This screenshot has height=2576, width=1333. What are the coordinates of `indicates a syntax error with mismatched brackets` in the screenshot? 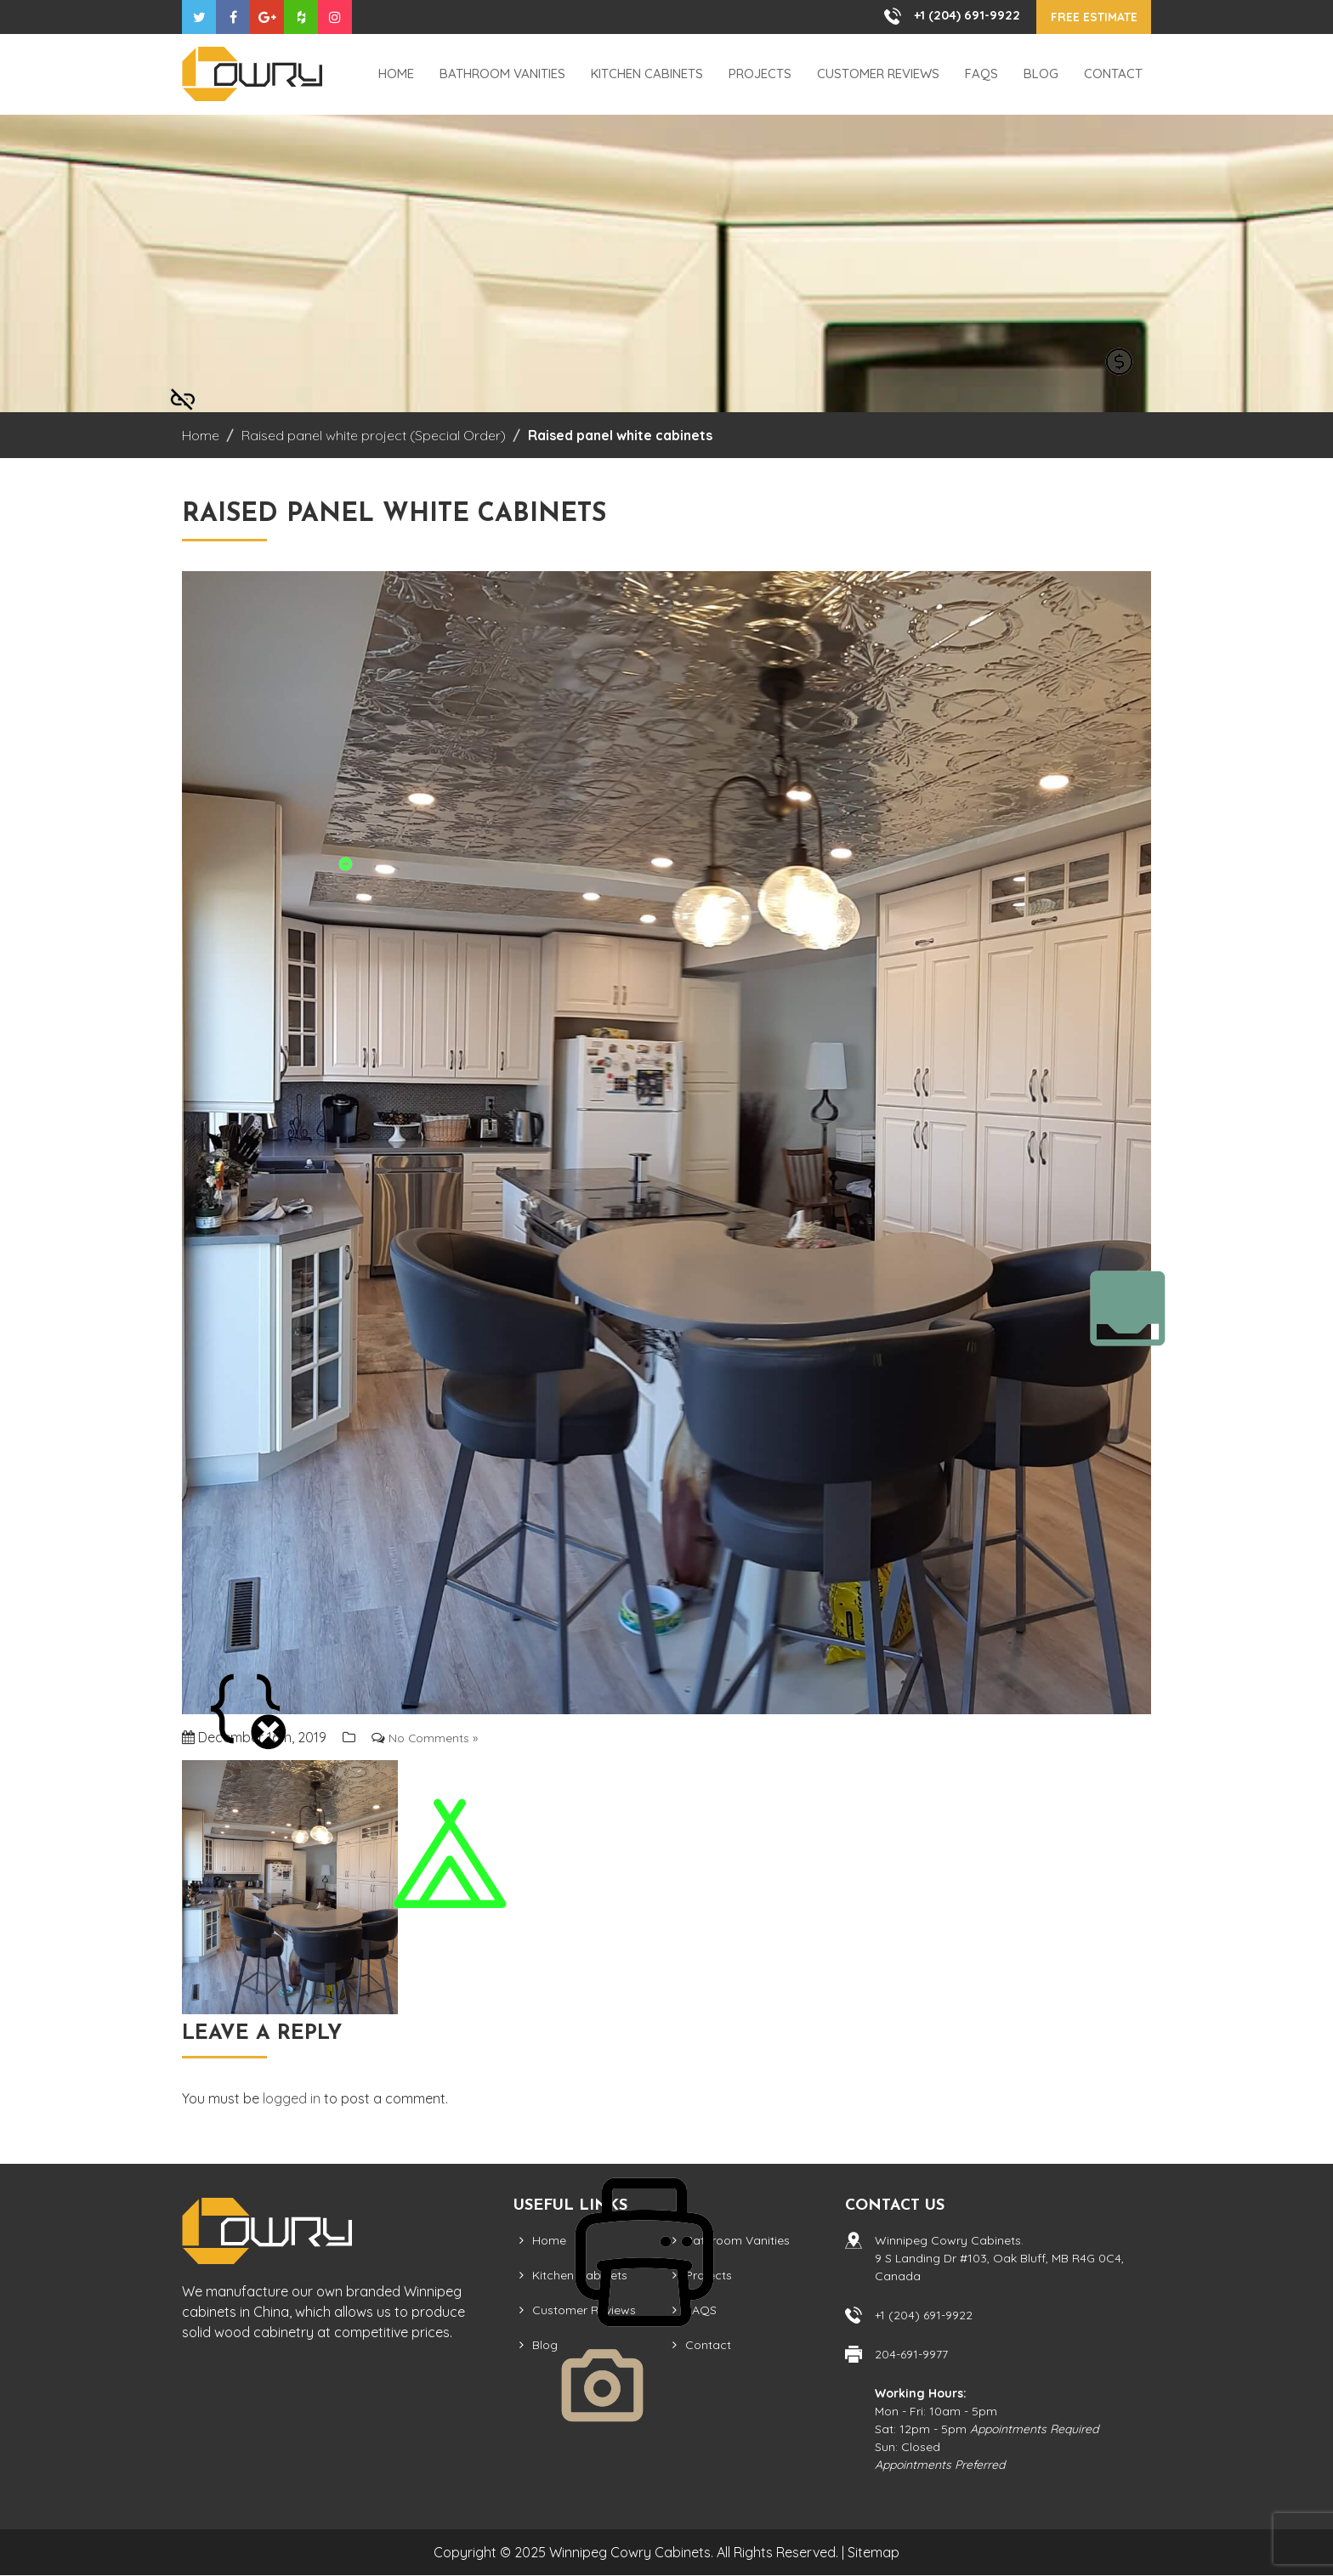 It's located at (245, 1708).